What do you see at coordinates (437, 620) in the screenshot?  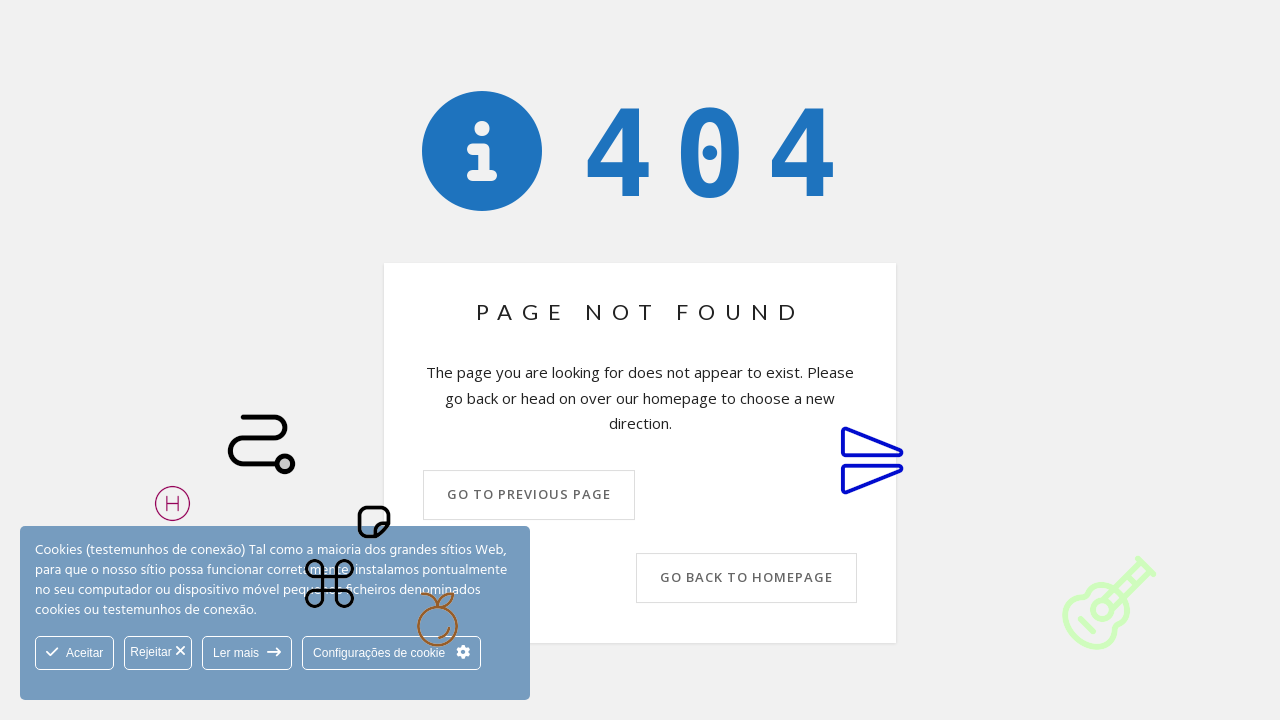 I see `indicates citrus or orange flavor option` at bounding box center [437, 620].